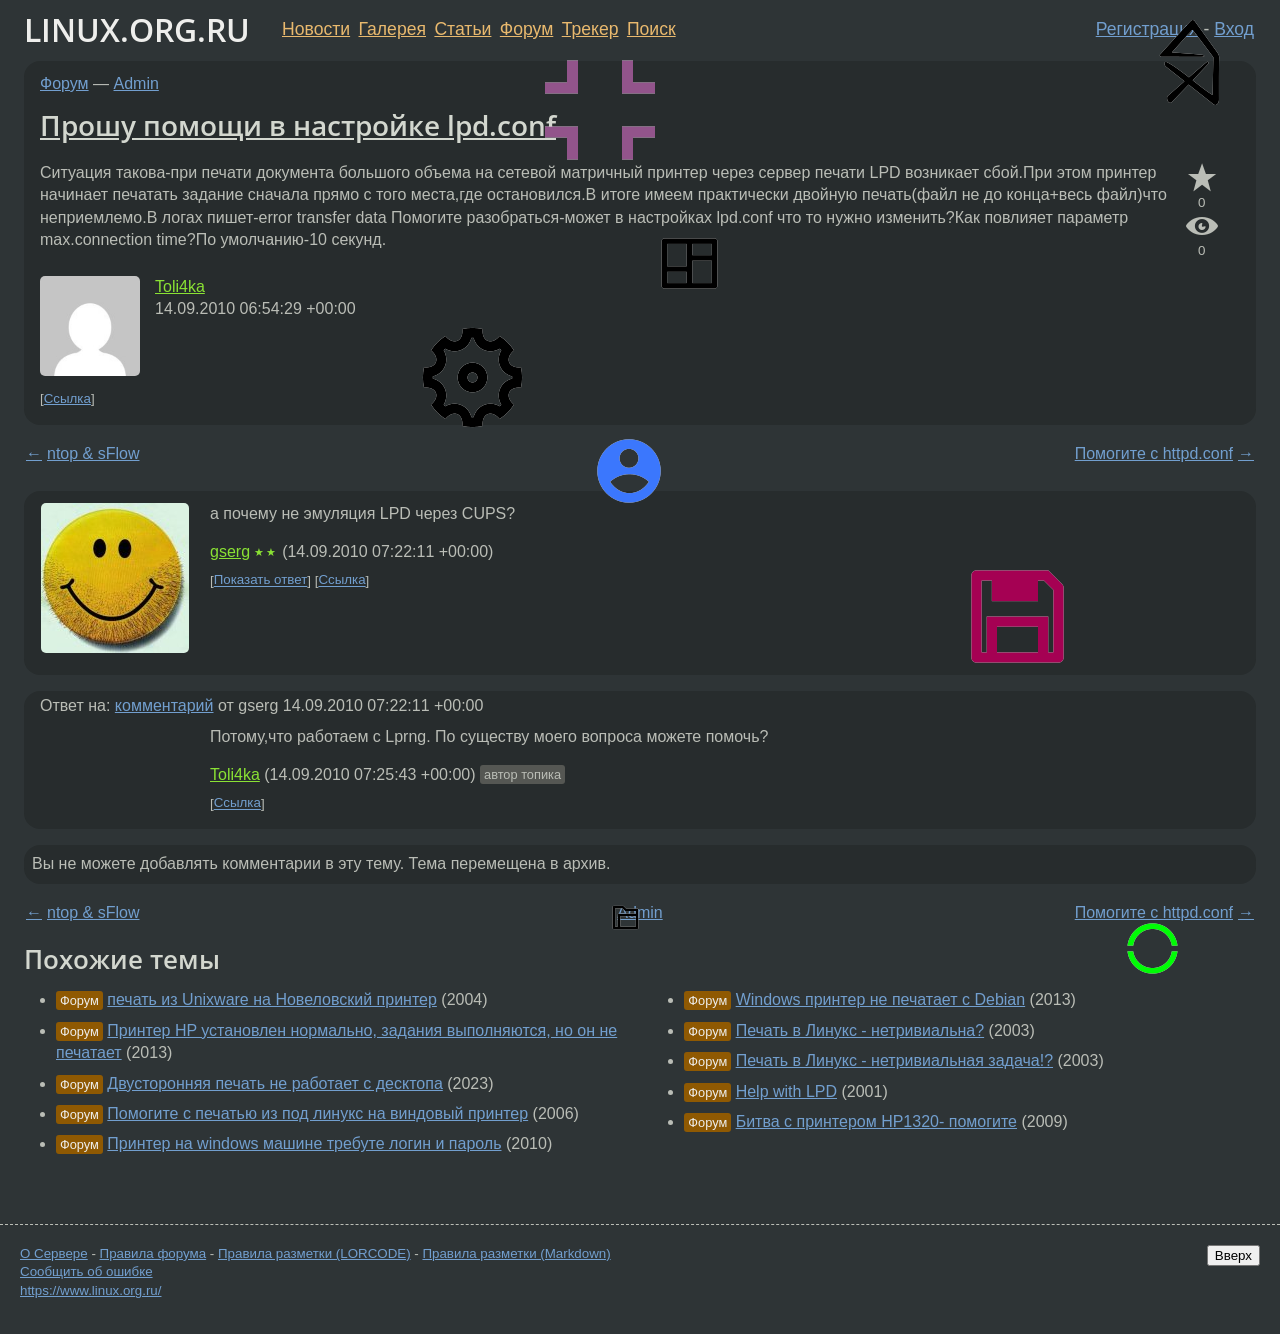 Image resolution: width=1280 pixels, height=1334 pixels. What do you see at coordinates (600, 110) in the screenshot?
I see `exit fullscreen mode` at bounding box center [600, 110].